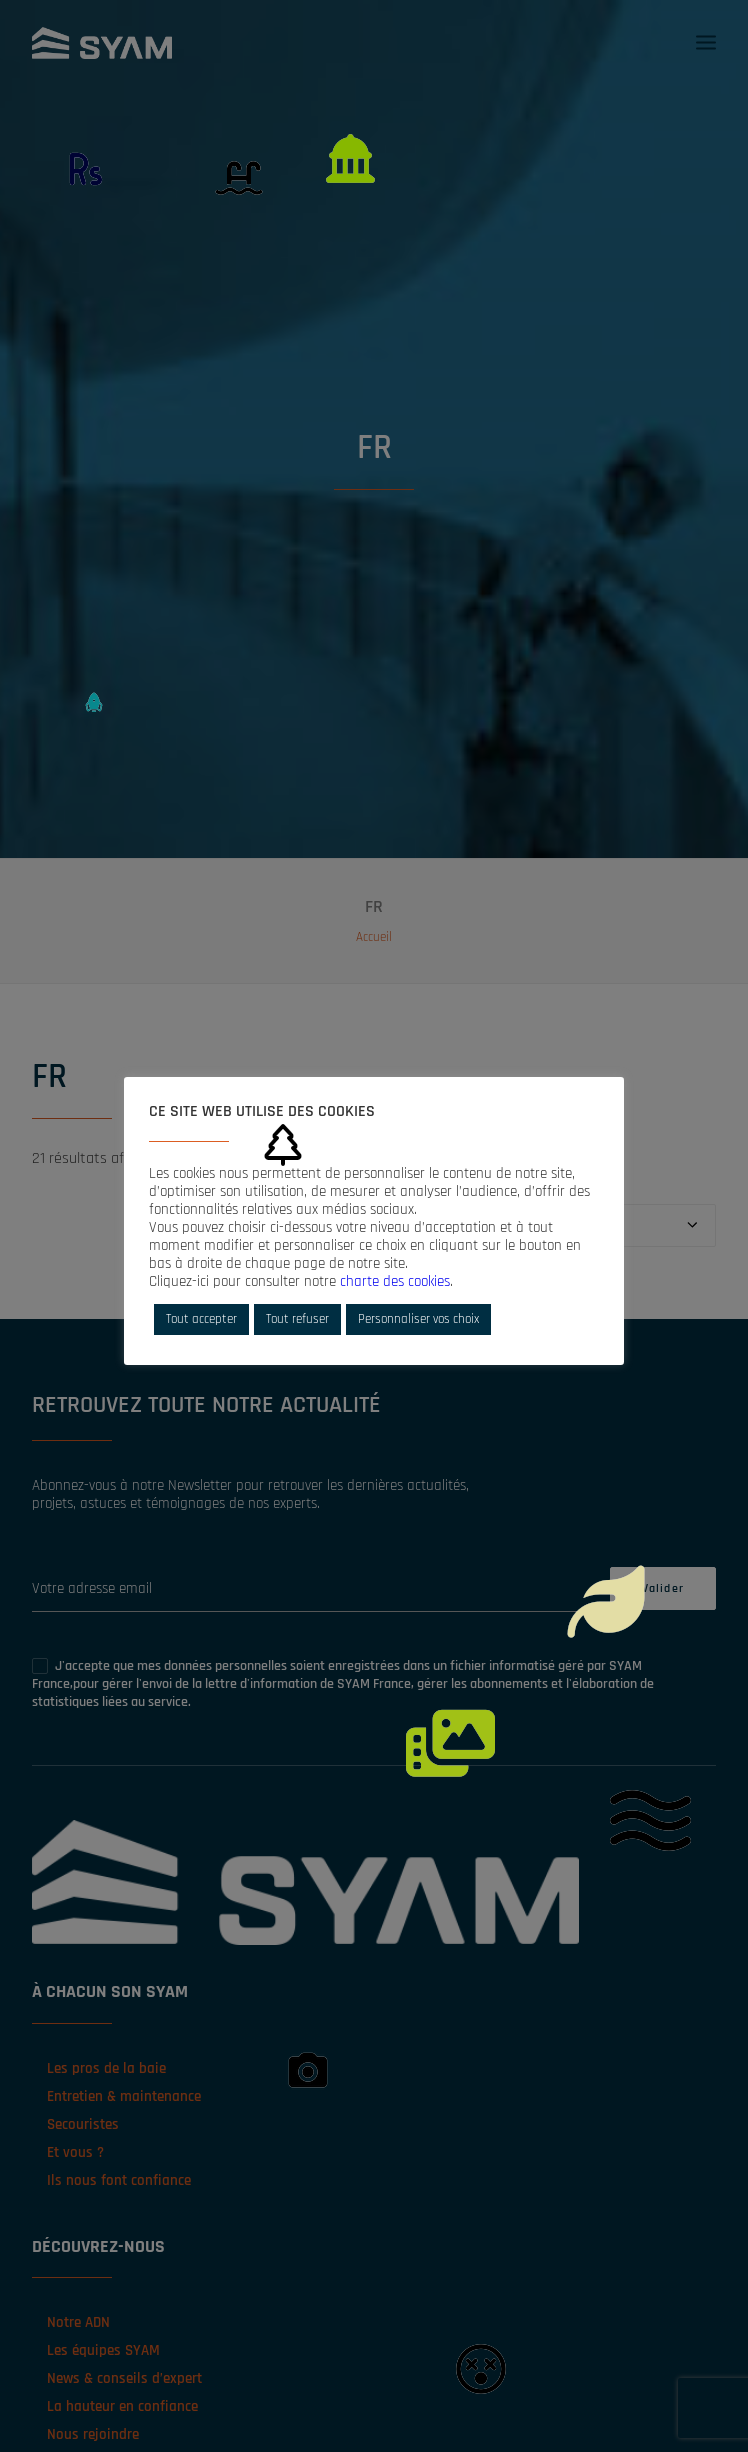 The height and width of the screenshot is (2452, 748). Describe the element at coordinates (94, 703) in the screenshot. I see `launch or deploy an application` at that location.